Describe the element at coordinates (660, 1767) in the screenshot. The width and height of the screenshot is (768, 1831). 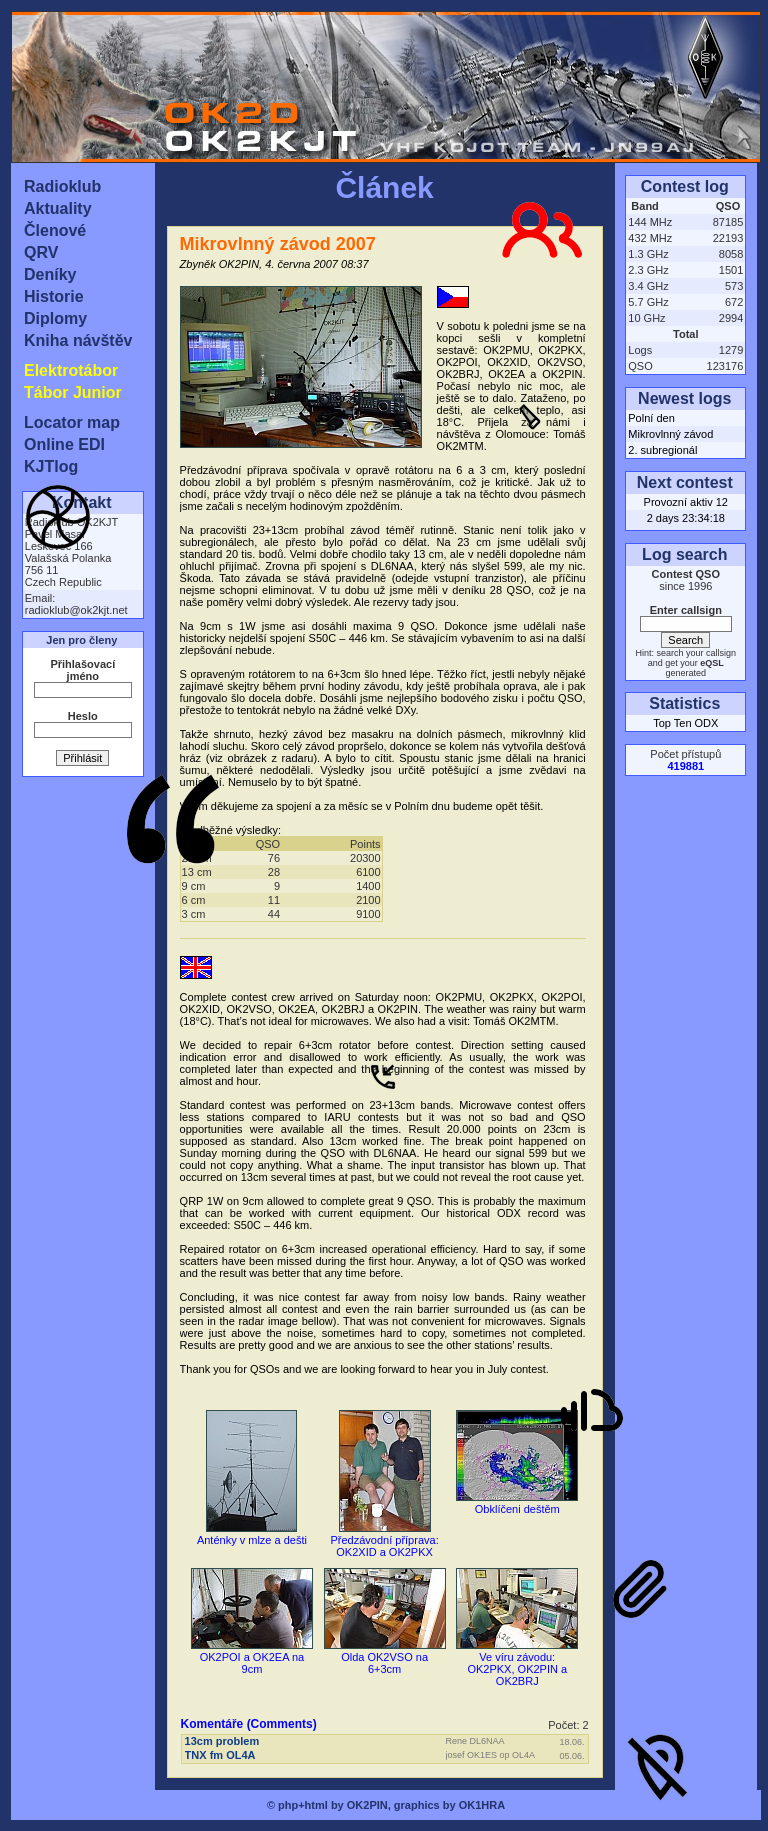
I see `location services disabled` at that location.